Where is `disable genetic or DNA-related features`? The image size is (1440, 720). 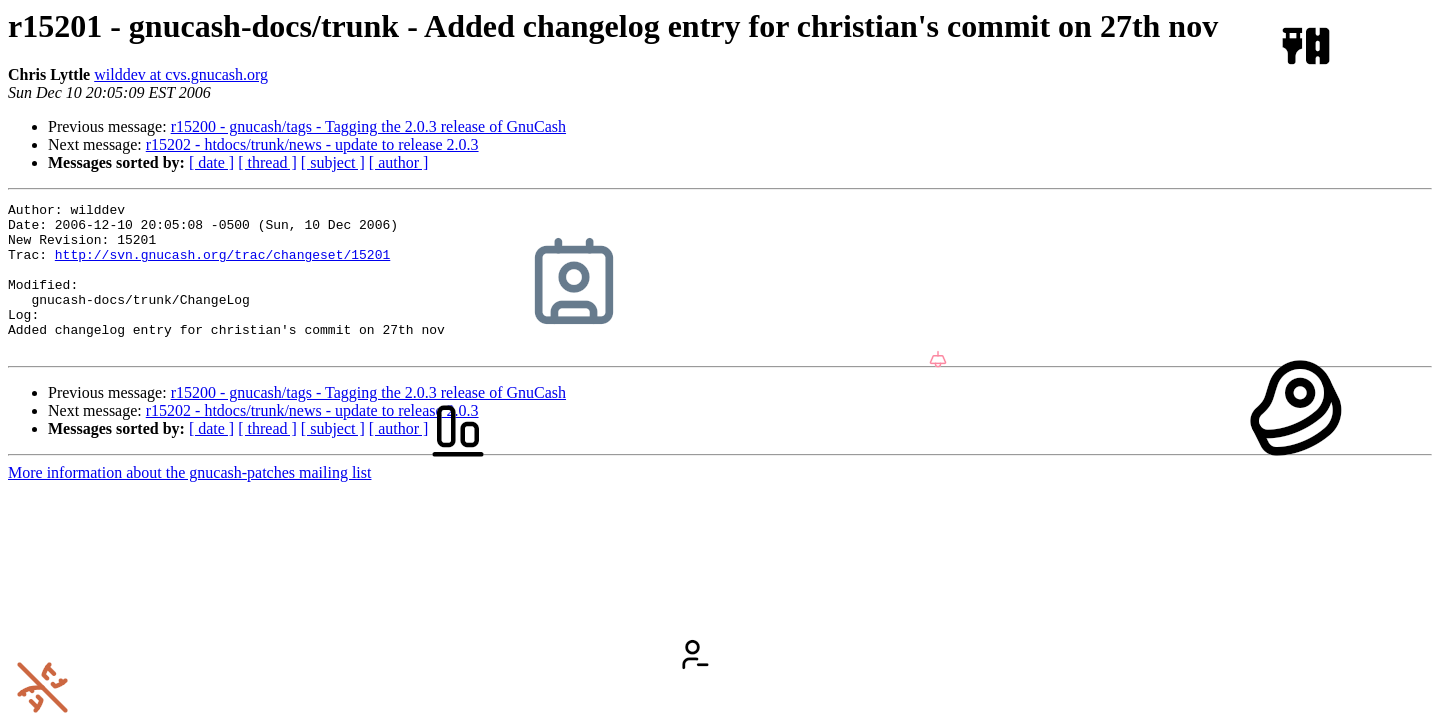 disable genetic or DNA-related features is located at coordinates (42, 687).